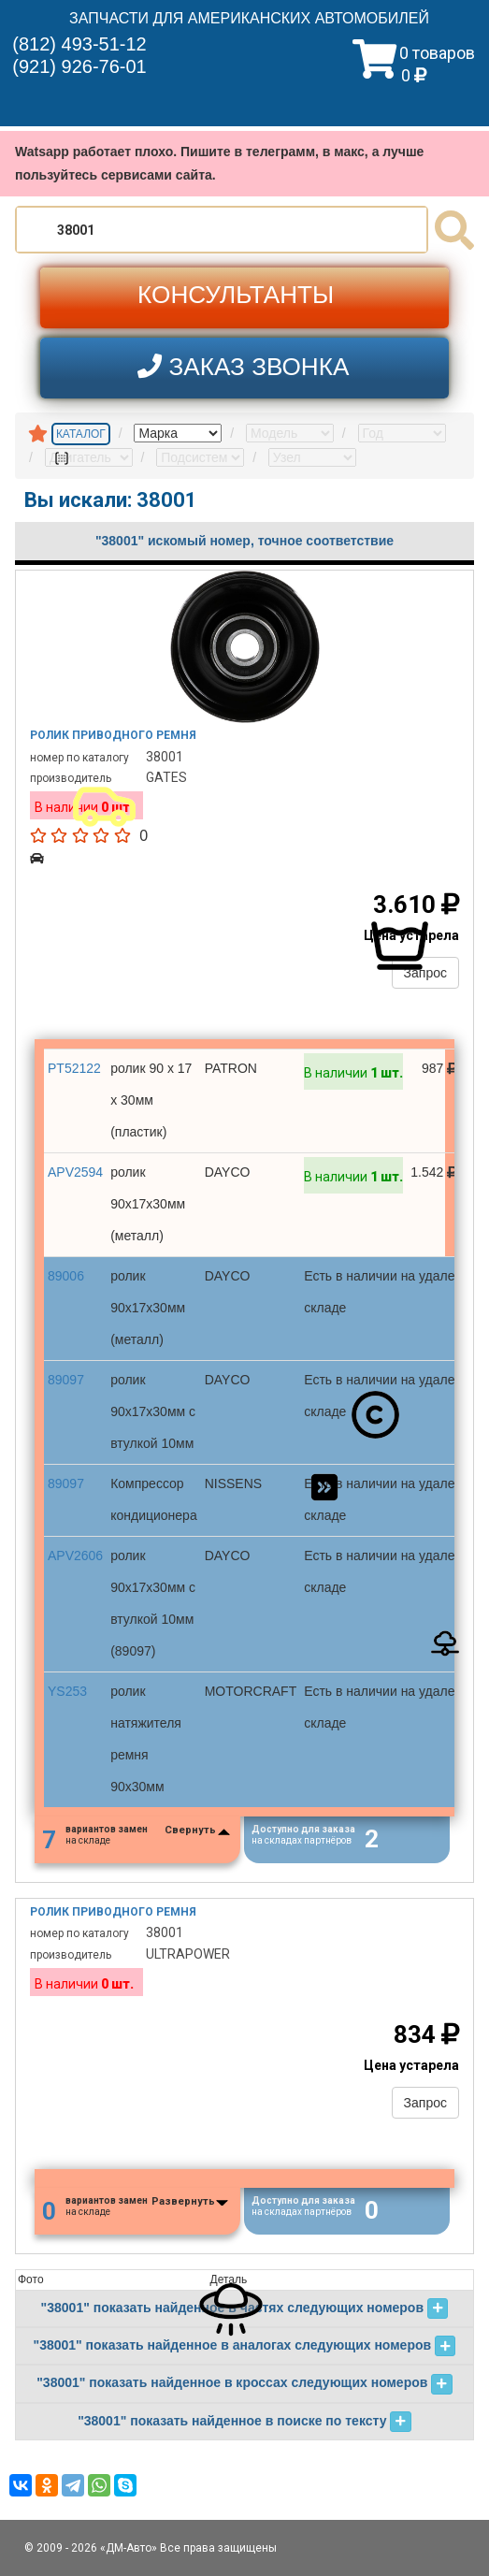  Describe the element at coordinates (375, 1414) in the screenshot. I see `indicates copyrighted content` at that location.